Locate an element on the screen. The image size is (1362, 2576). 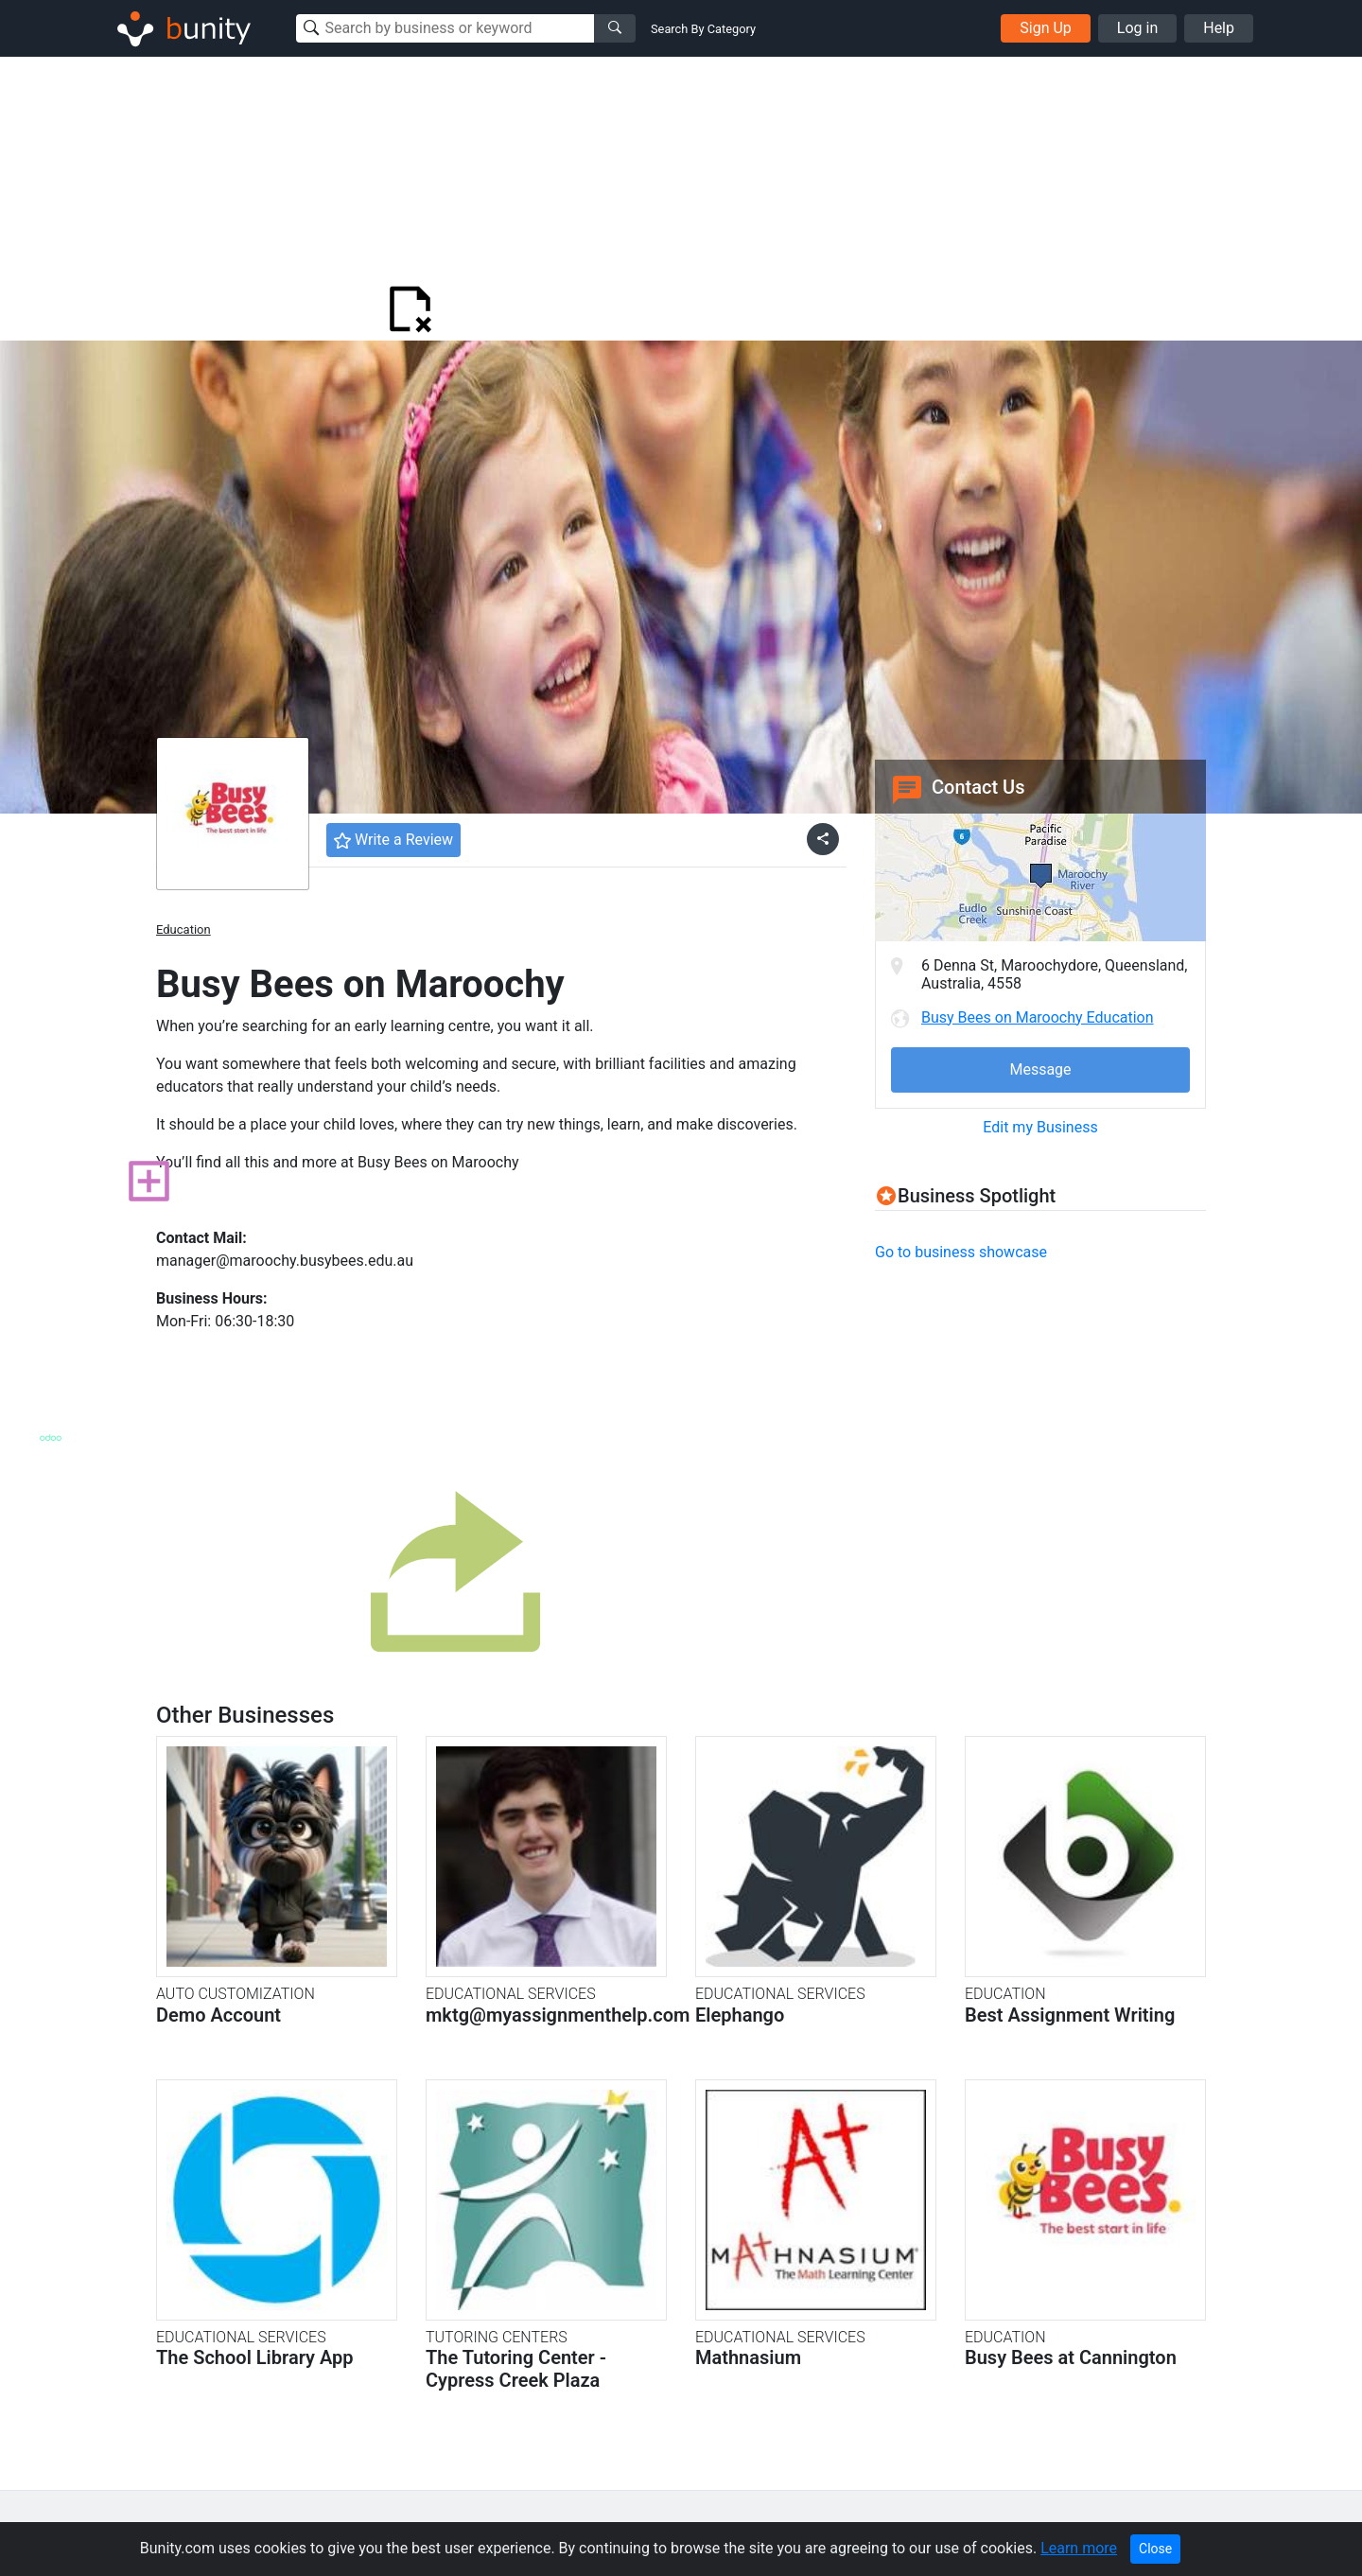
open odoo business management app is located at coordinates (50, 1437).